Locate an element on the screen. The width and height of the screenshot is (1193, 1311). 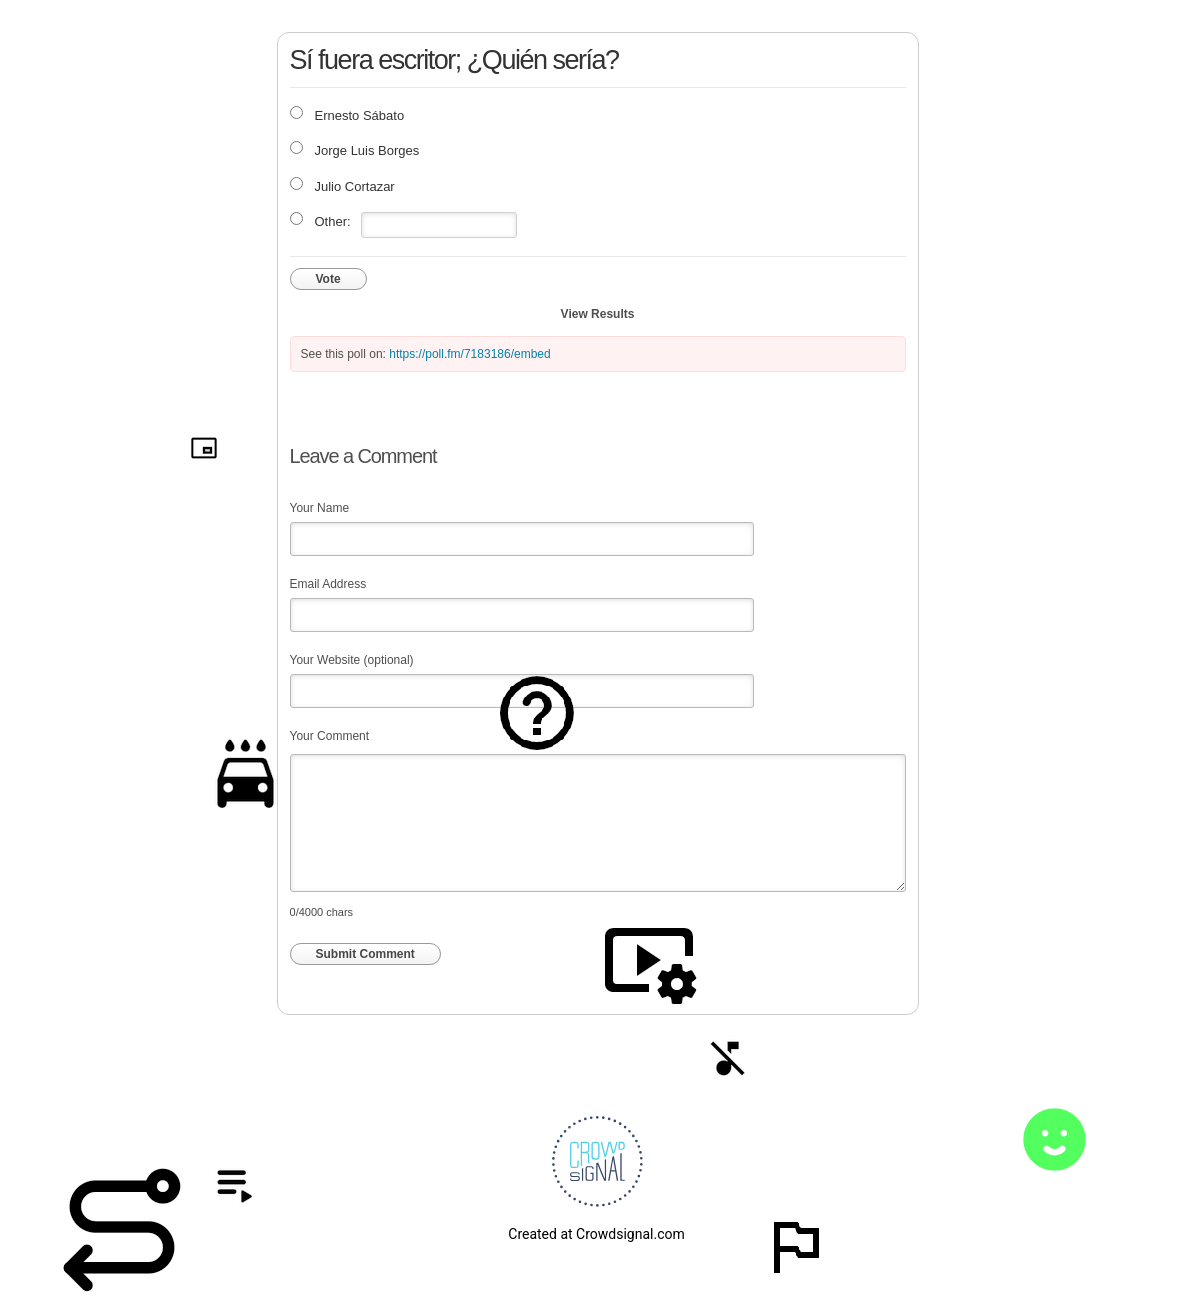
enable picture-in-picture mode is located at coordinates (204, 448).